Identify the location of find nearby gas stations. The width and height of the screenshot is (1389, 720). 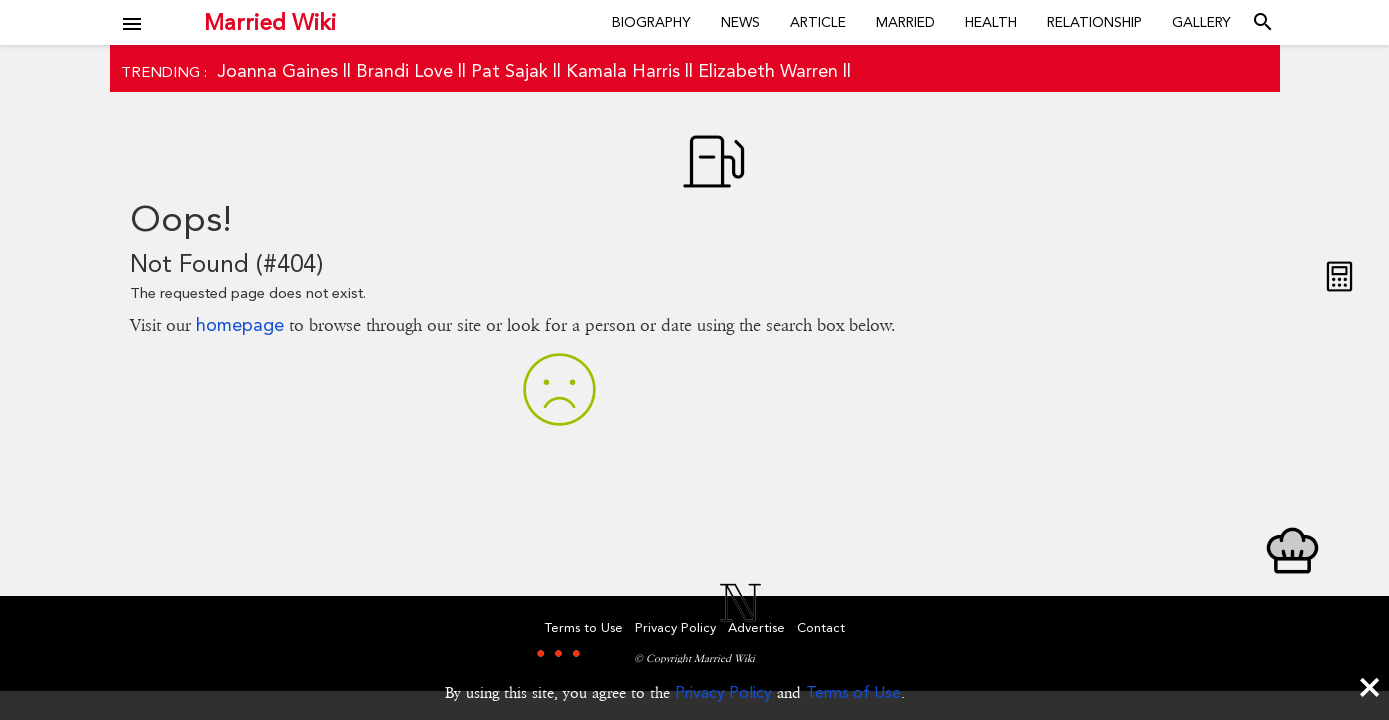
(711, 161).